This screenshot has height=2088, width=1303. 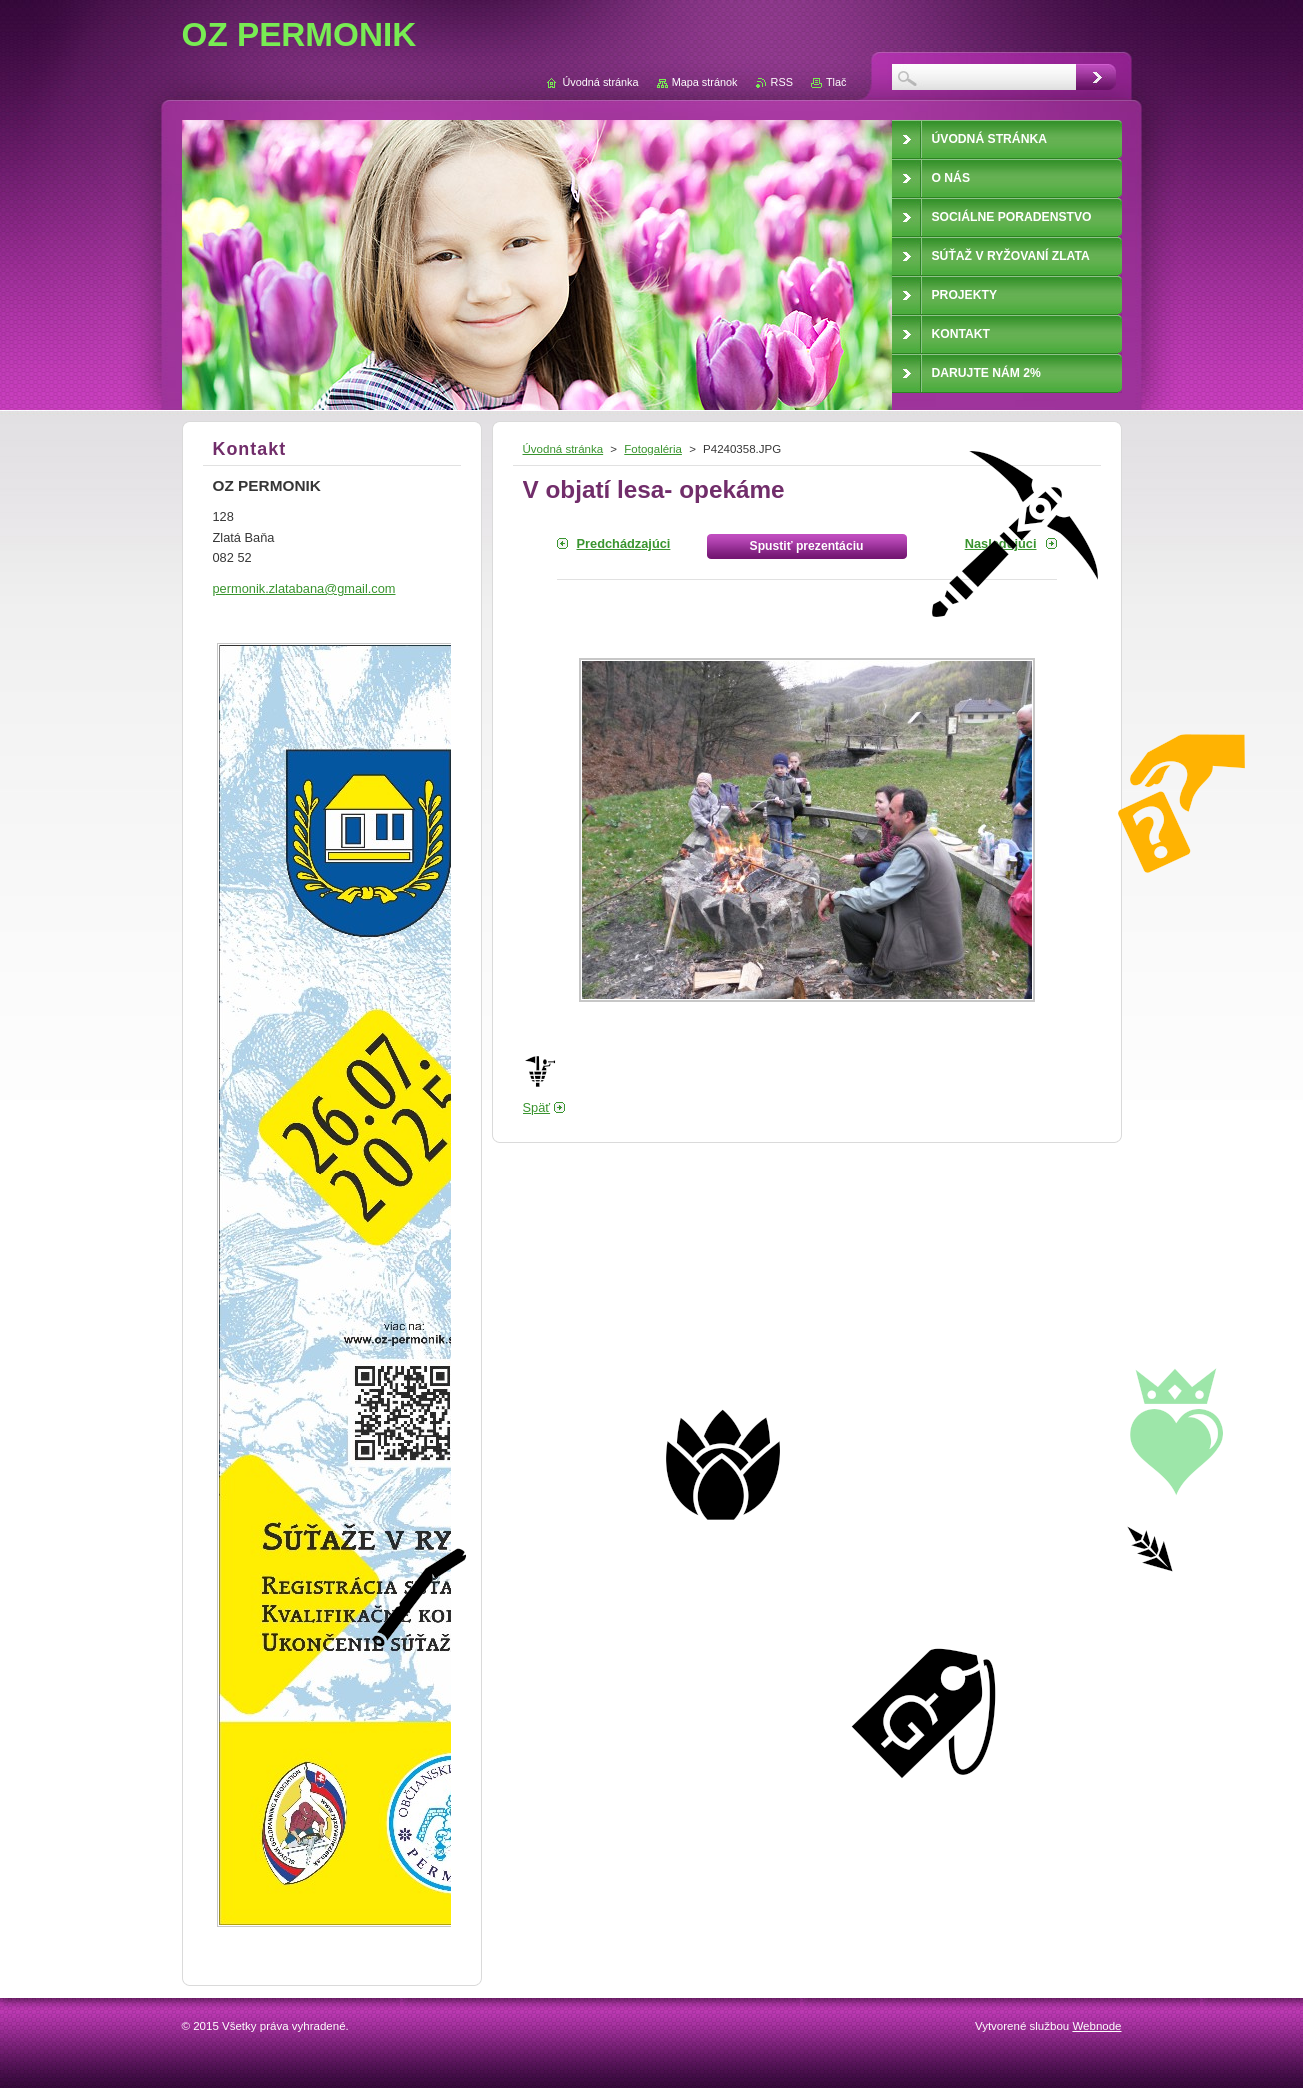 I want to click on access meditation or mindfulness features, so click(x=723, y=1462).